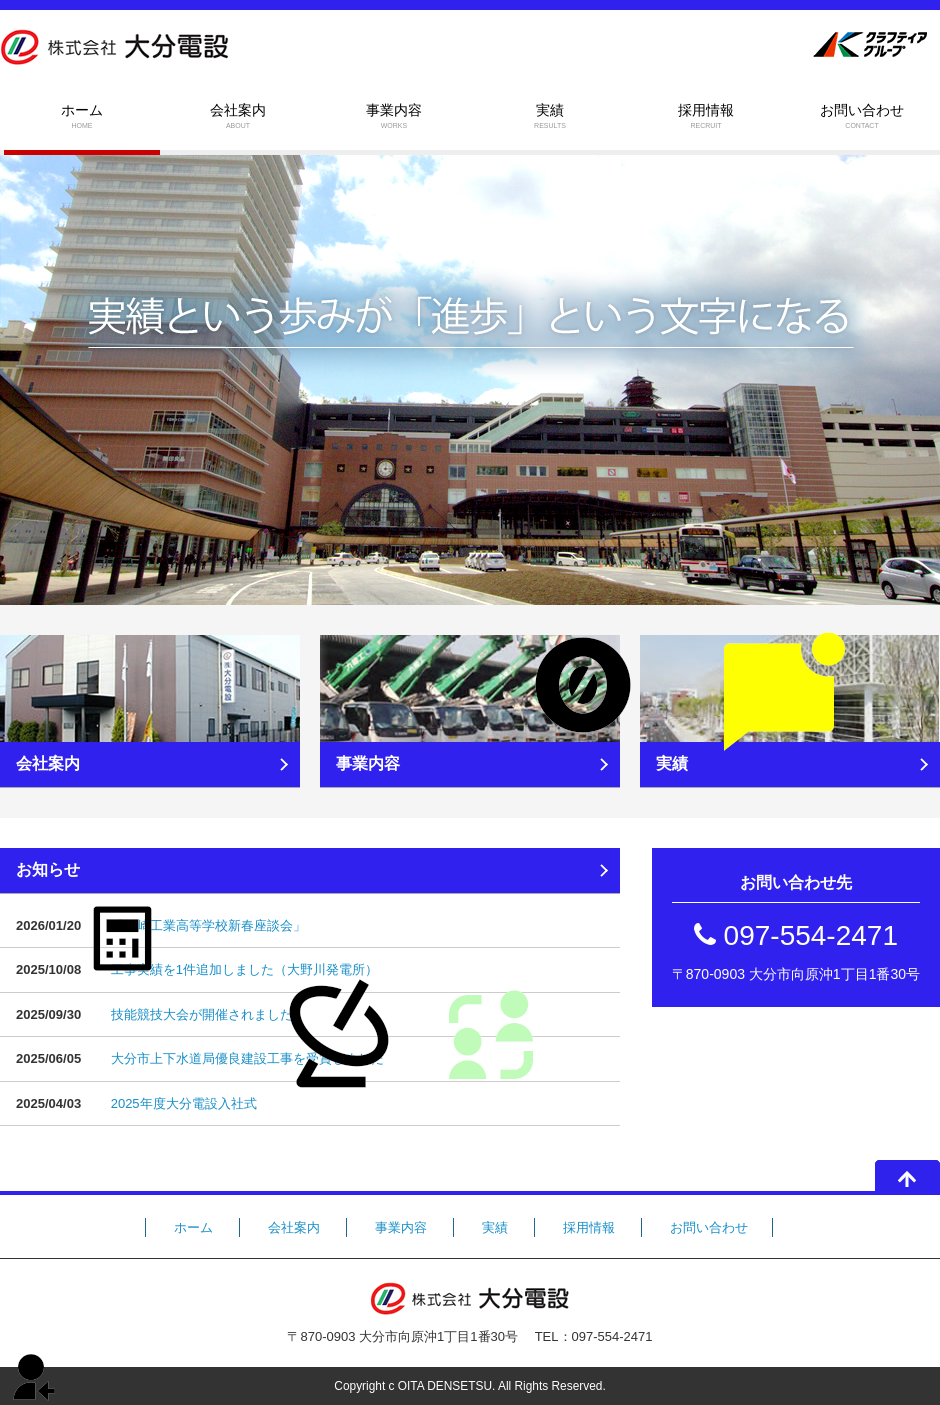 The width and height of the screenshot is (940, 1405). What do you see at coordinates (31, 1378) in the screenshot?
I see `incoming user request or invitation` at bounding box center [31, 1378].